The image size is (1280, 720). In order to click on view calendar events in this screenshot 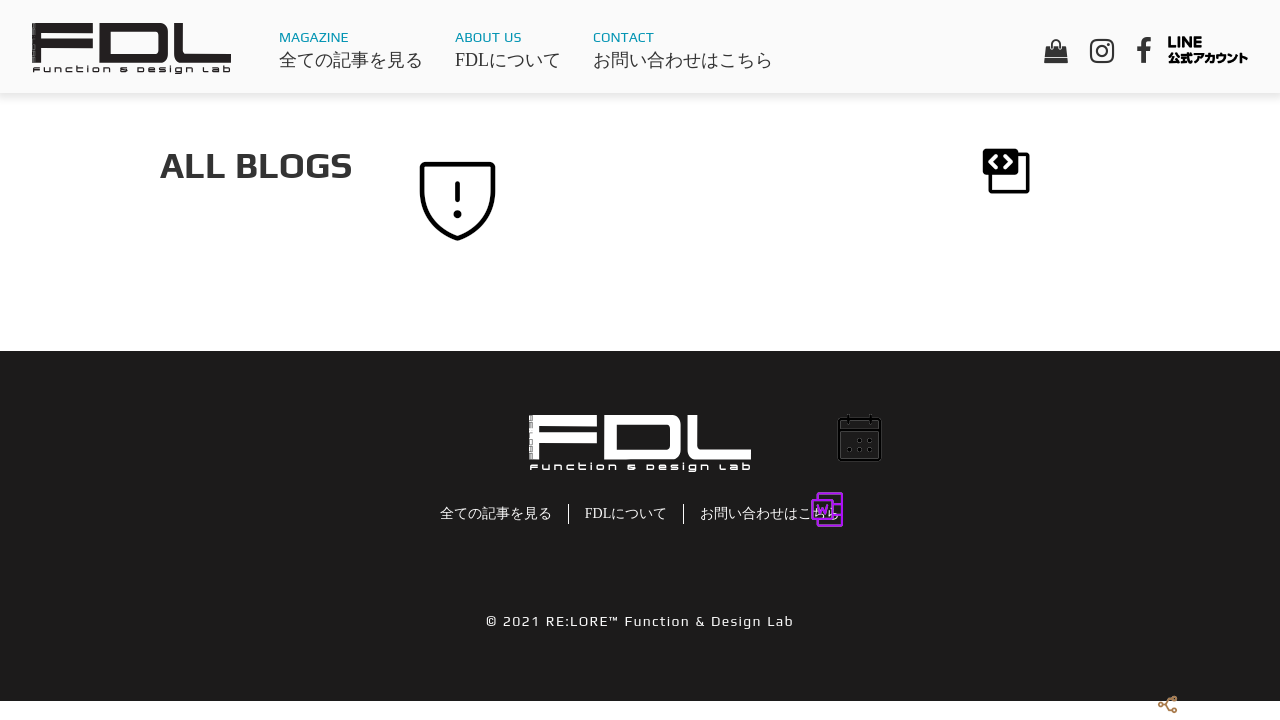, I will do `click(859, 439)`.